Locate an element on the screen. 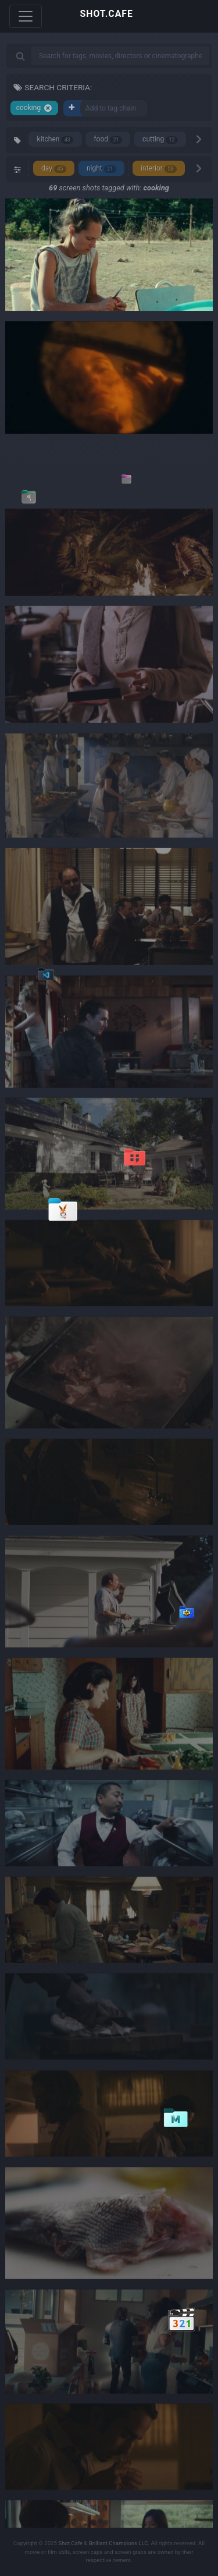 Image resolution: width=218 pixels, height=2576 pixels. open insync cloud sync folder is located at coordinates (28, 497).